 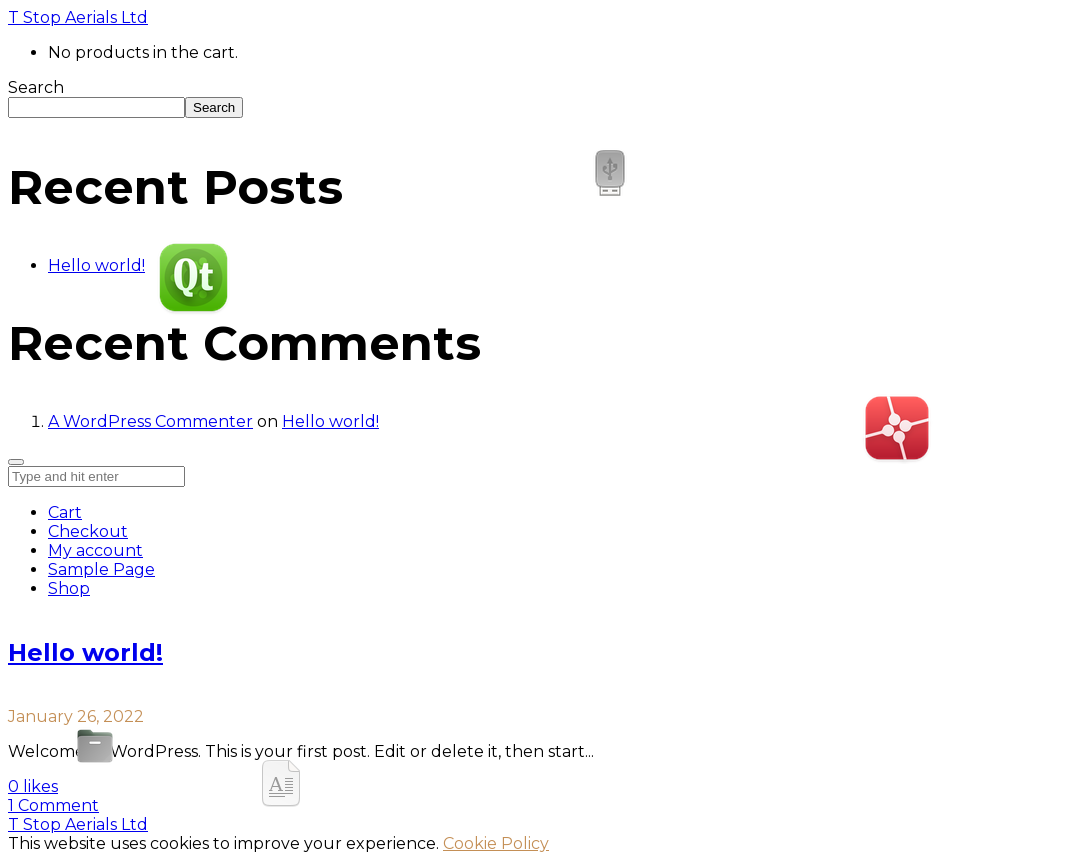 I want to click on removable USB storage device, so click(x=610, y=173).